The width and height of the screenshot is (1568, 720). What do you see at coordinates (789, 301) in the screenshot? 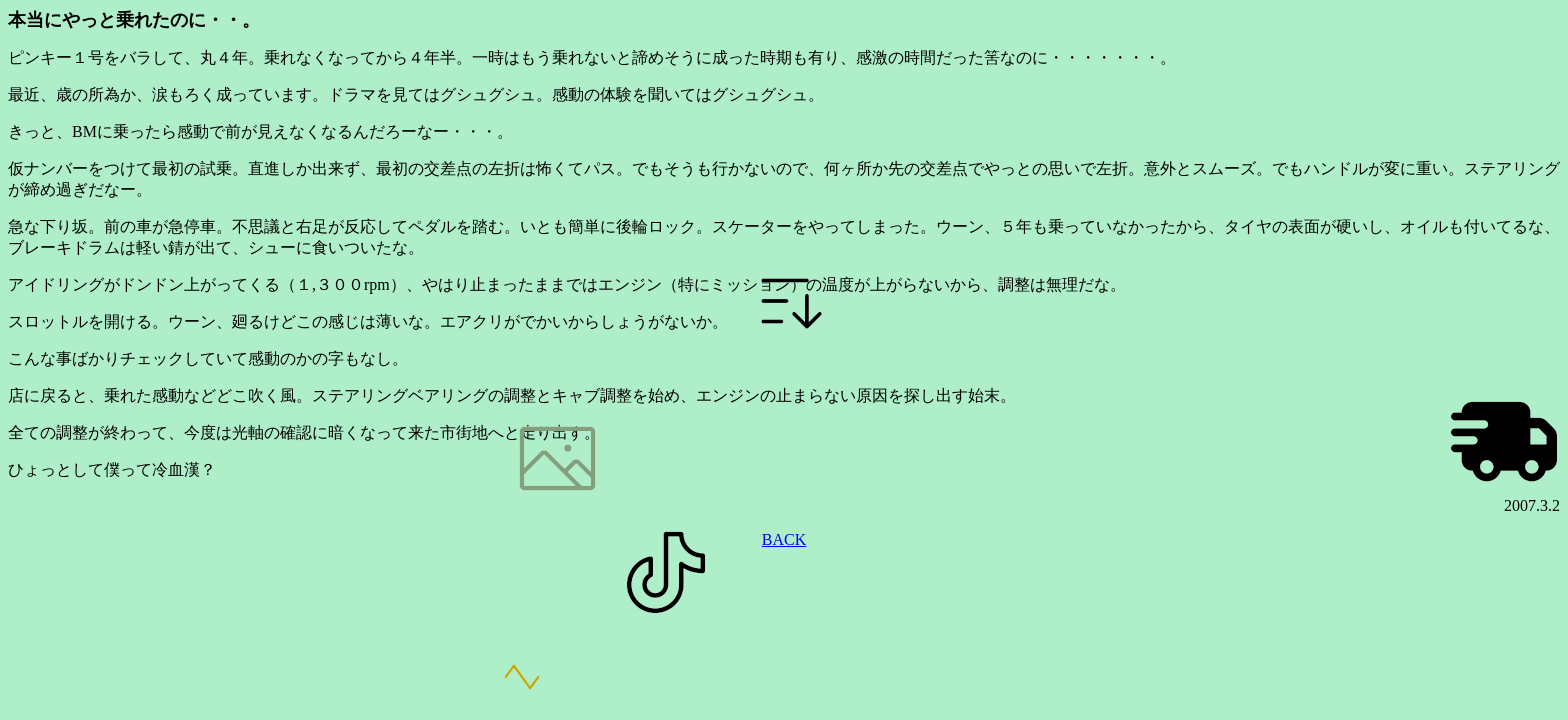
I see `sort items in ascending order` at bounding box center [789, 301].